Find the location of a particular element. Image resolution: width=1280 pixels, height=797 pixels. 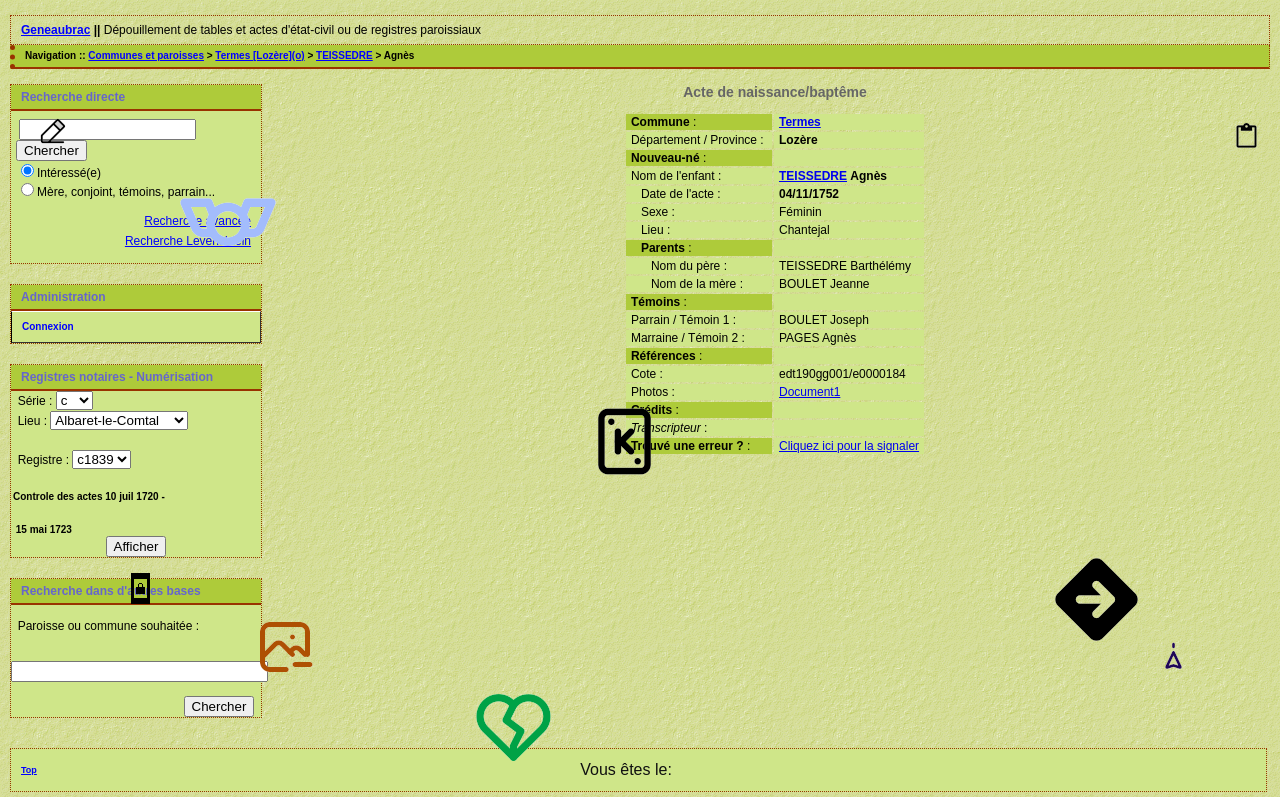

remove a photo from your collection is located at coordinates (285, 647).